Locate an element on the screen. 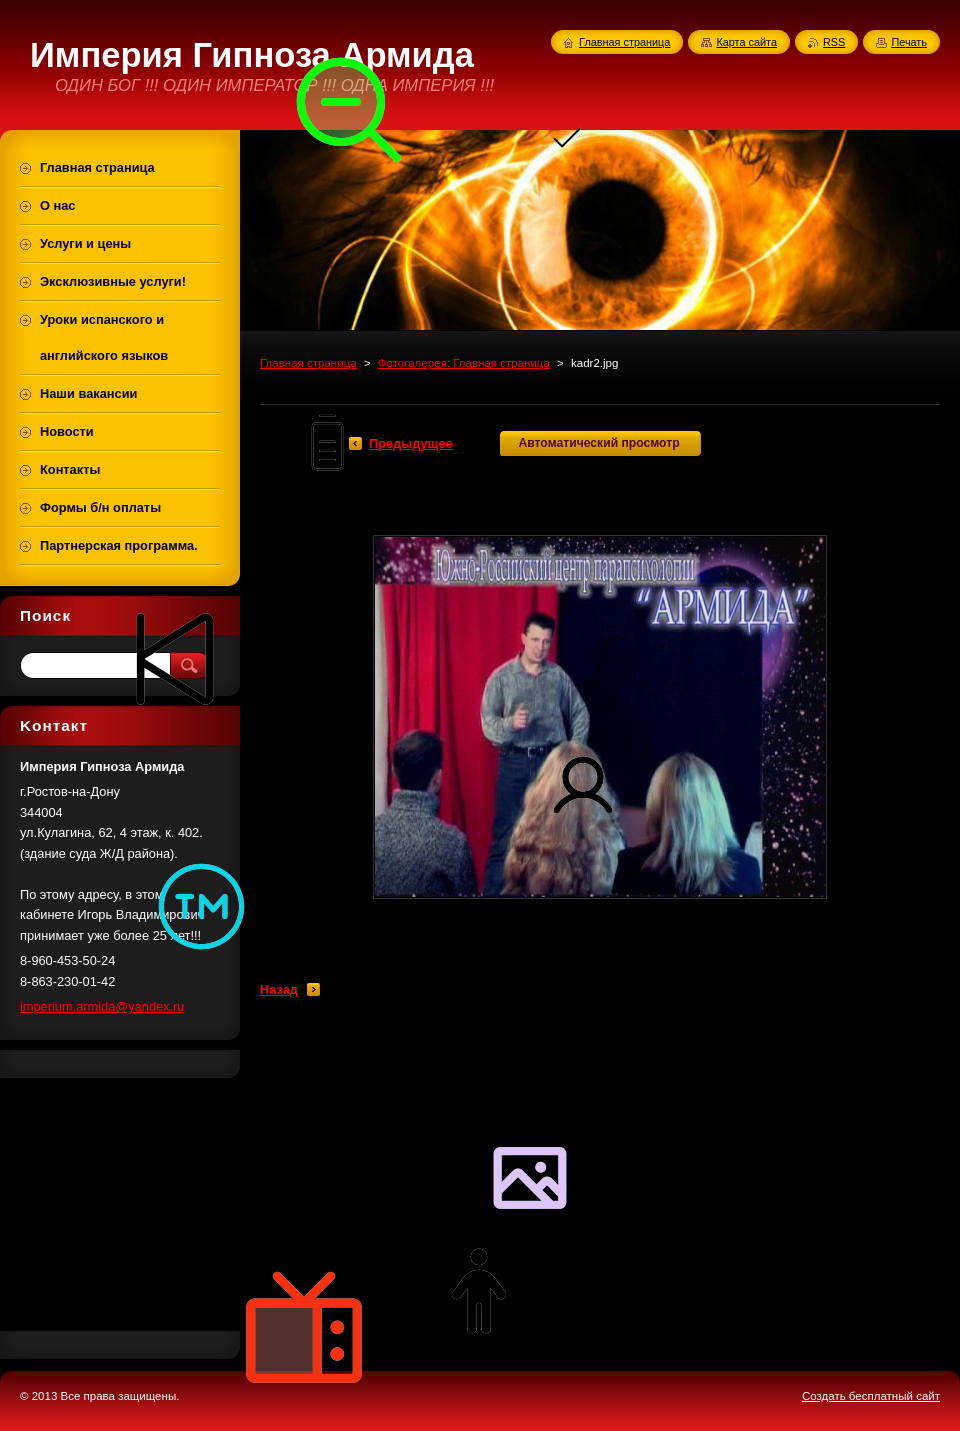 The image size is (960, 1431). confirm or submit an action is located at coordinates (566, 136).